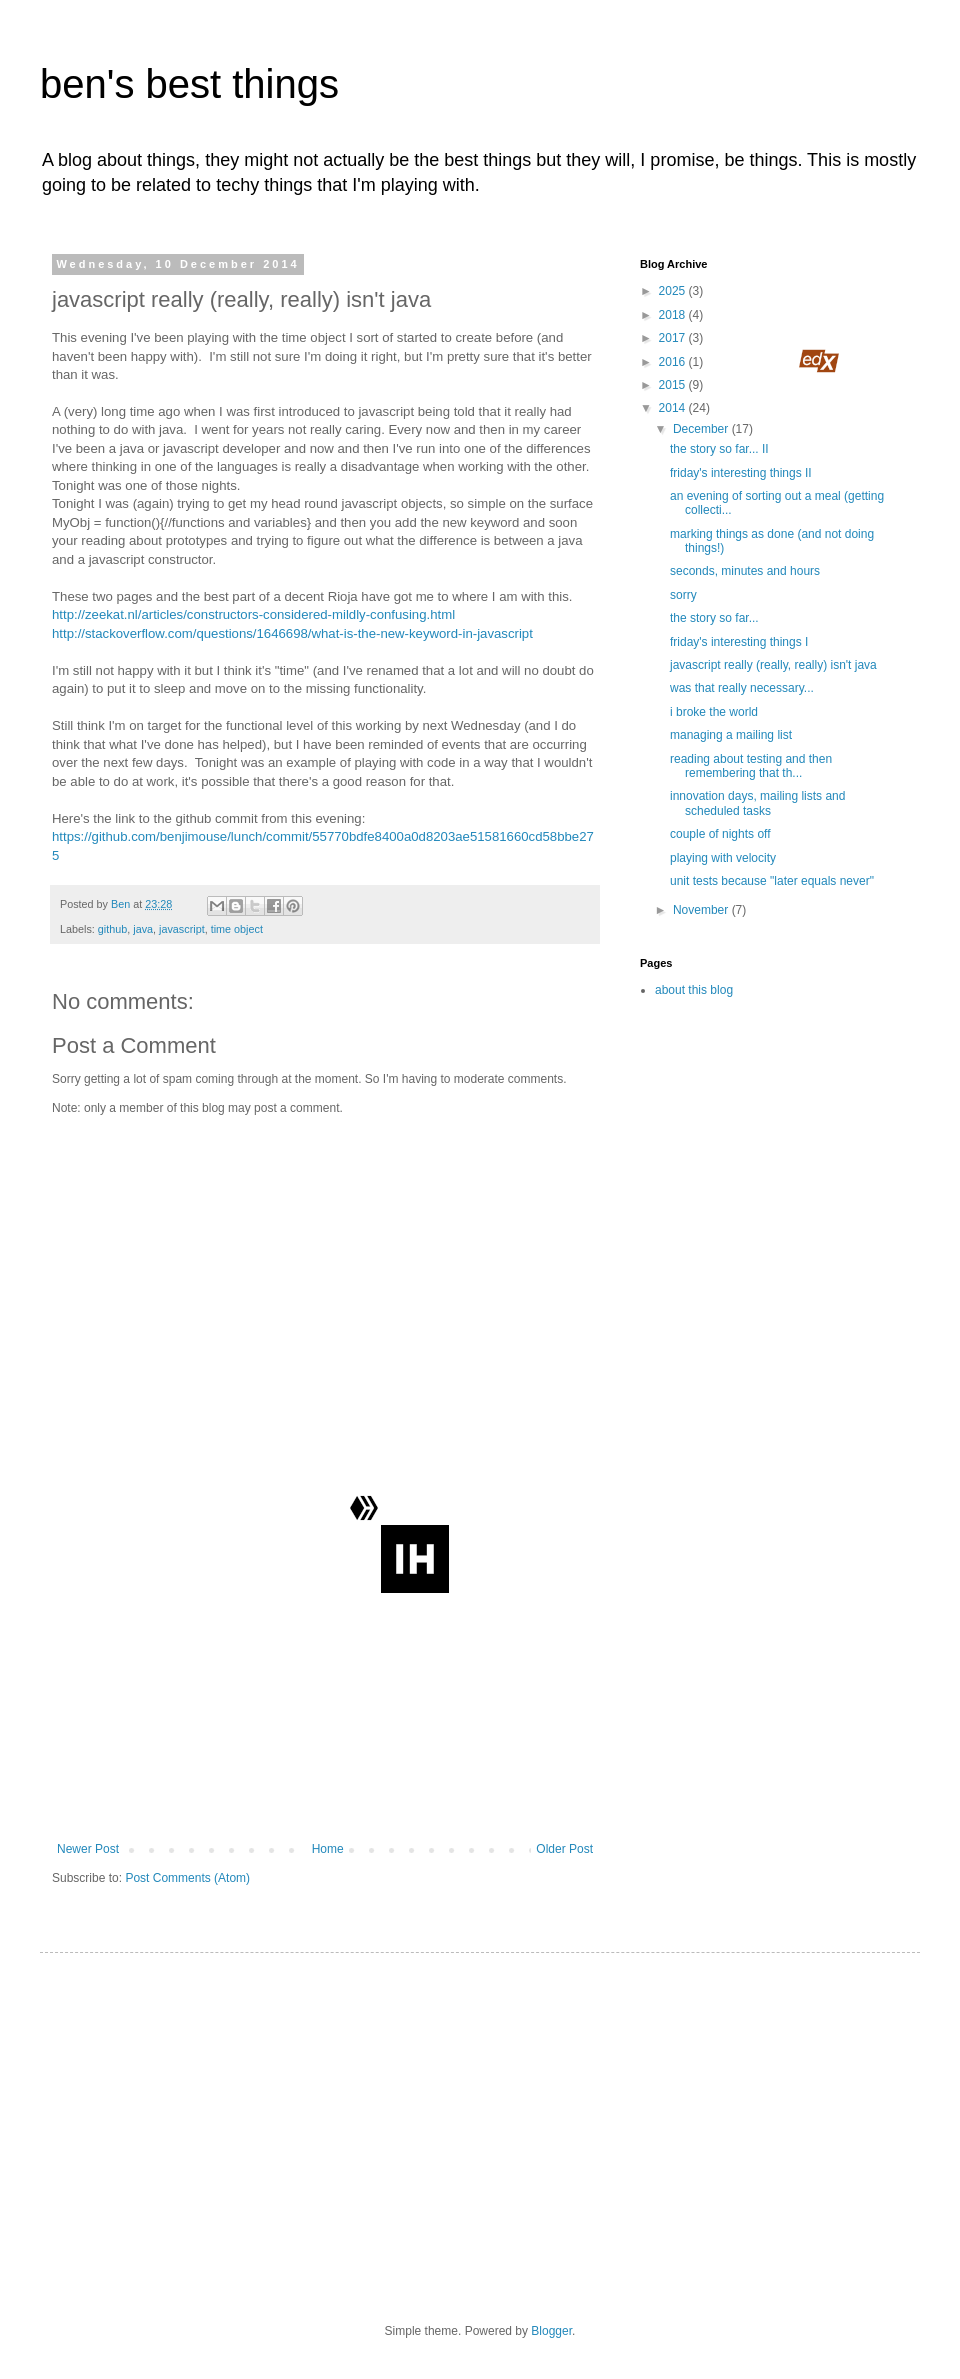 The height and width of the screenshot is (2379, 960). I want to click on hive blockchain logo, so click(364, 1508).